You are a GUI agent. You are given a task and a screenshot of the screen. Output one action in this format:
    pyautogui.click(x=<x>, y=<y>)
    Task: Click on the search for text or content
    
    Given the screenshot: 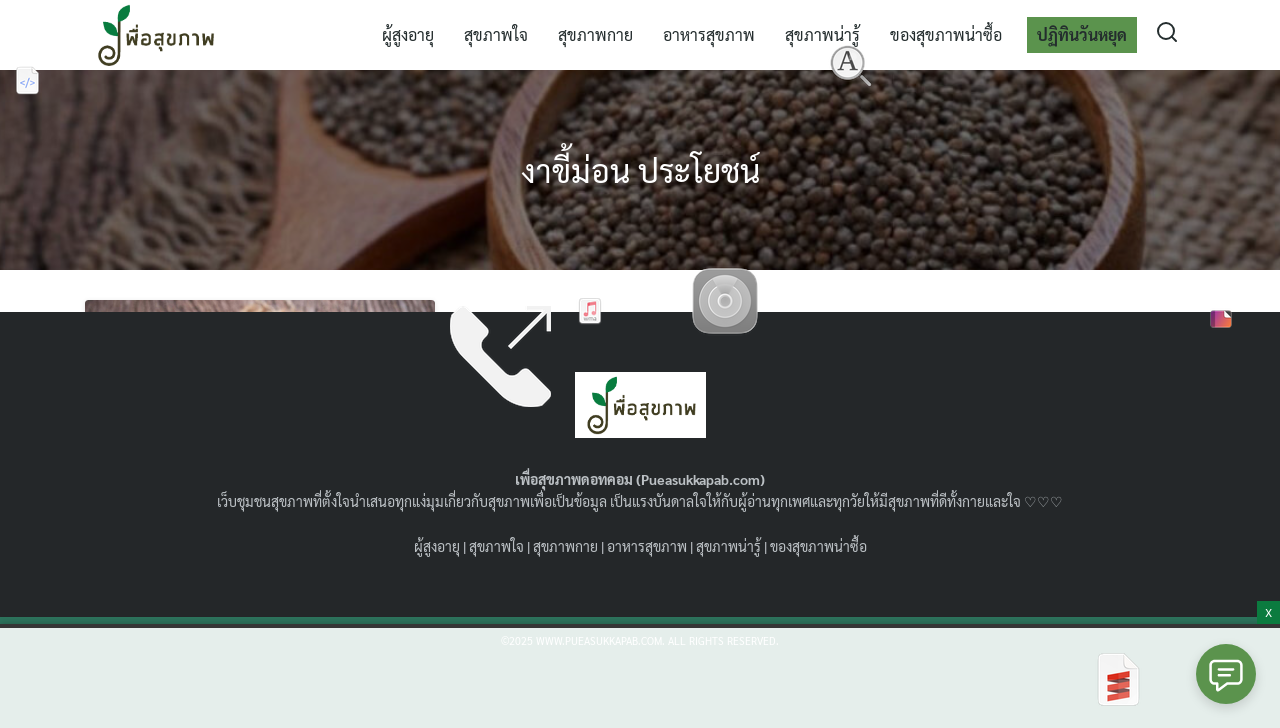 What is the action you would take?
    pyautogui.click(x=850, y=65)
    